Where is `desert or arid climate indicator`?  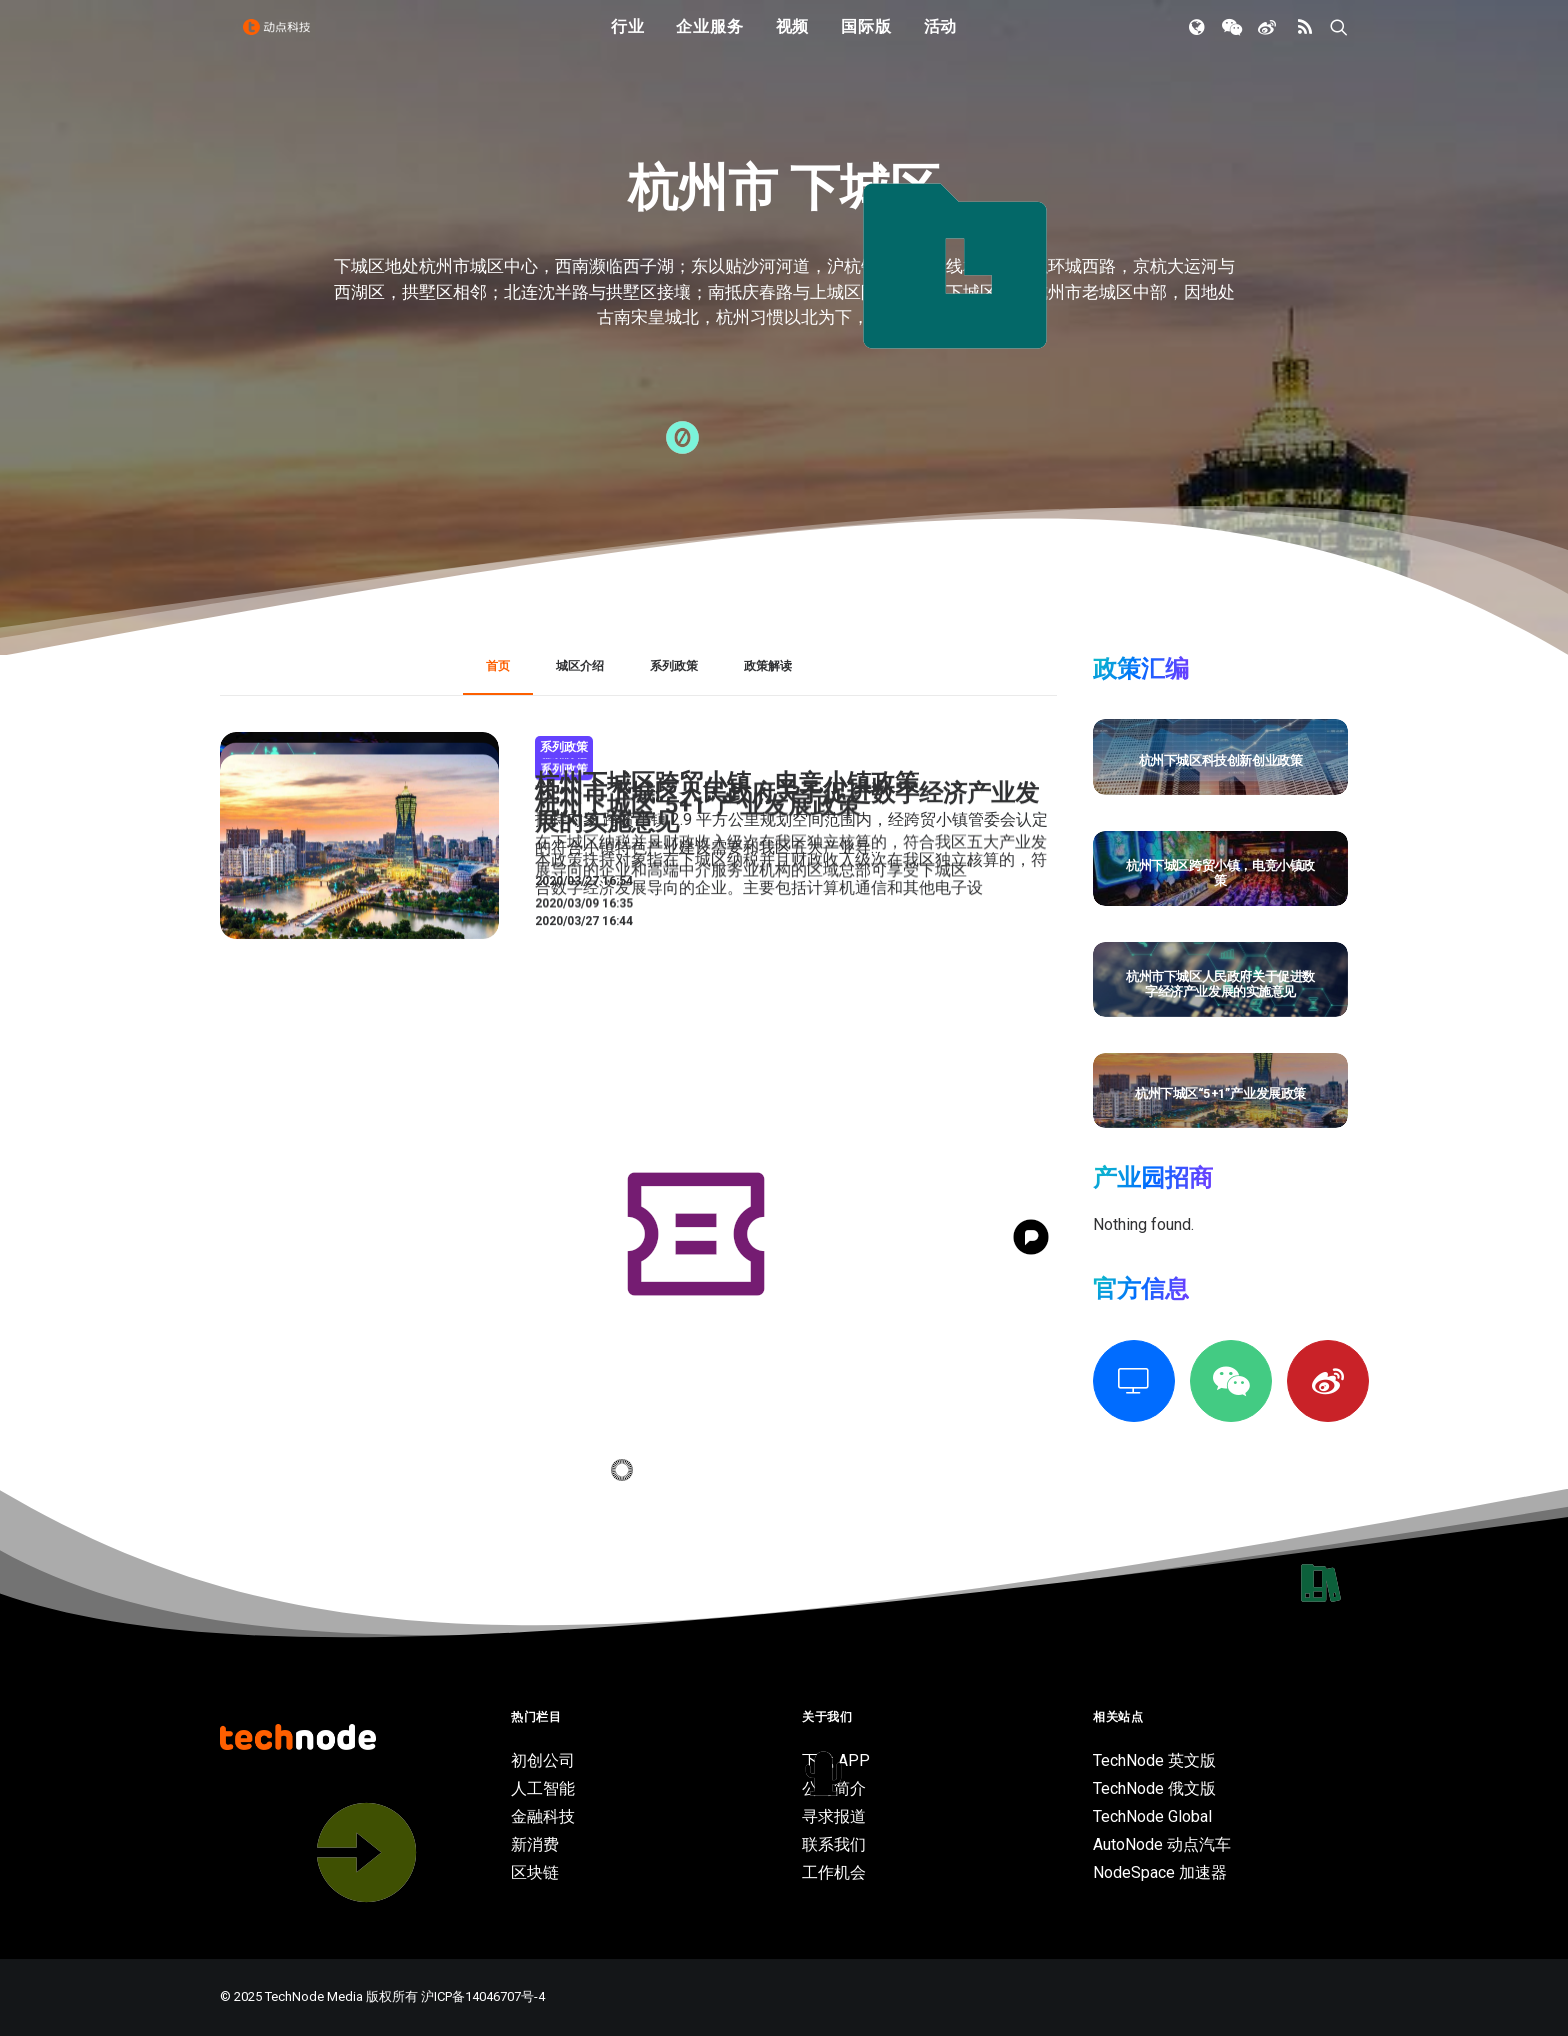 desert or arid climate indicator is located at coordinates (823, 1773).